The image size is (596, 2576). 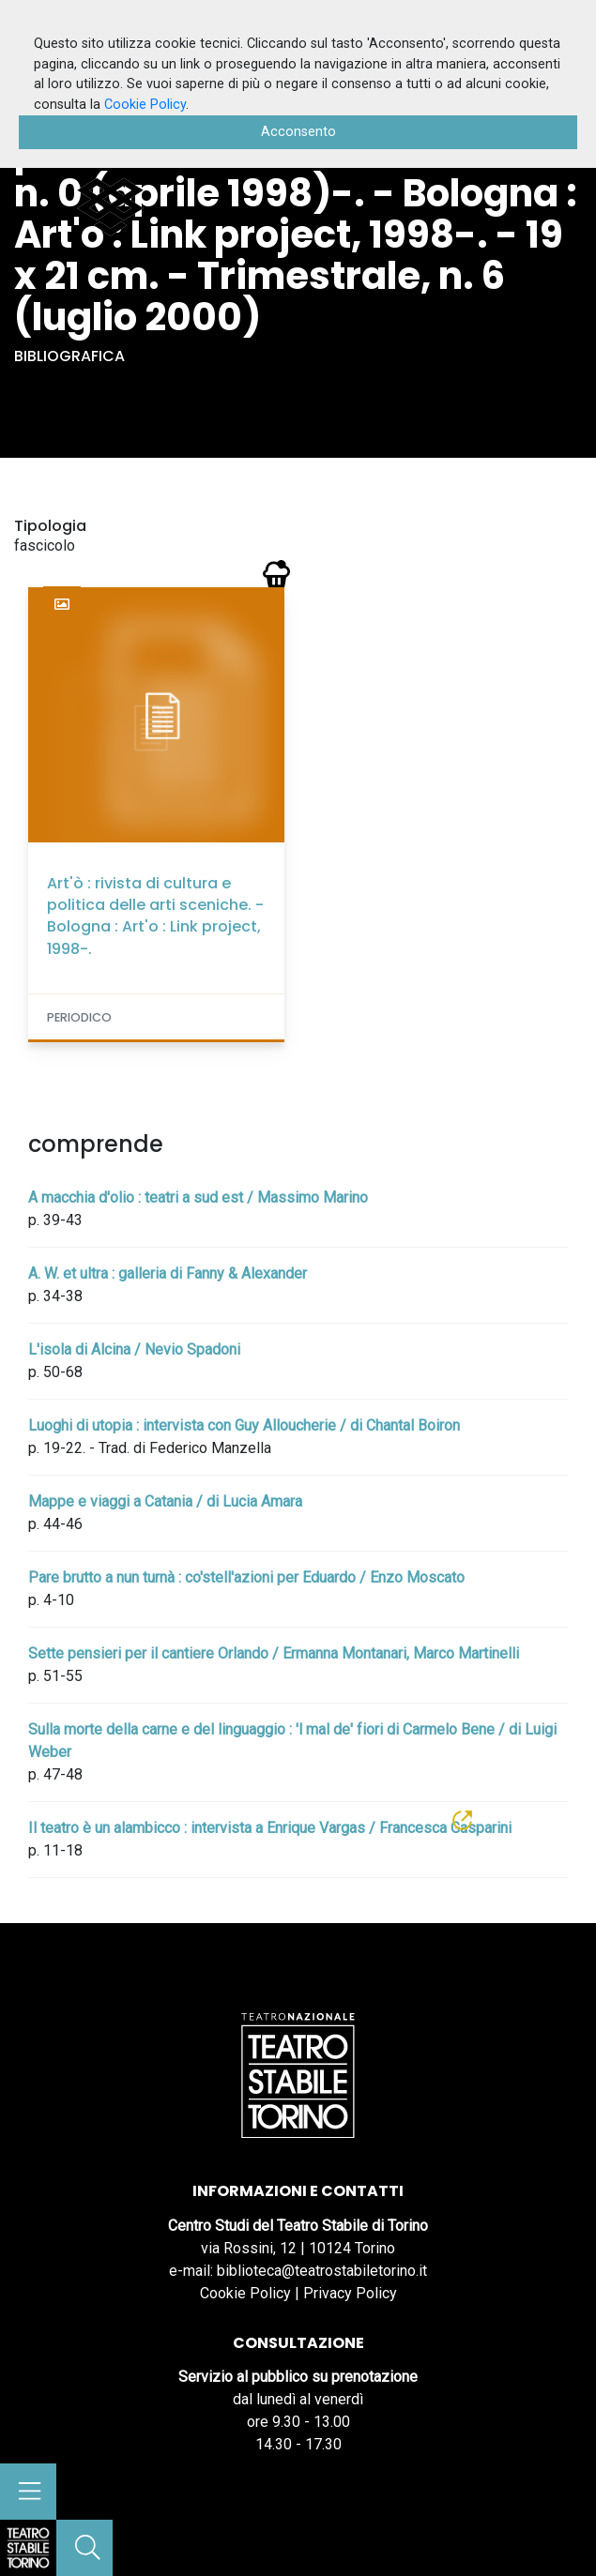 I want to click on open dropbox app, so click(x=110, y=205).